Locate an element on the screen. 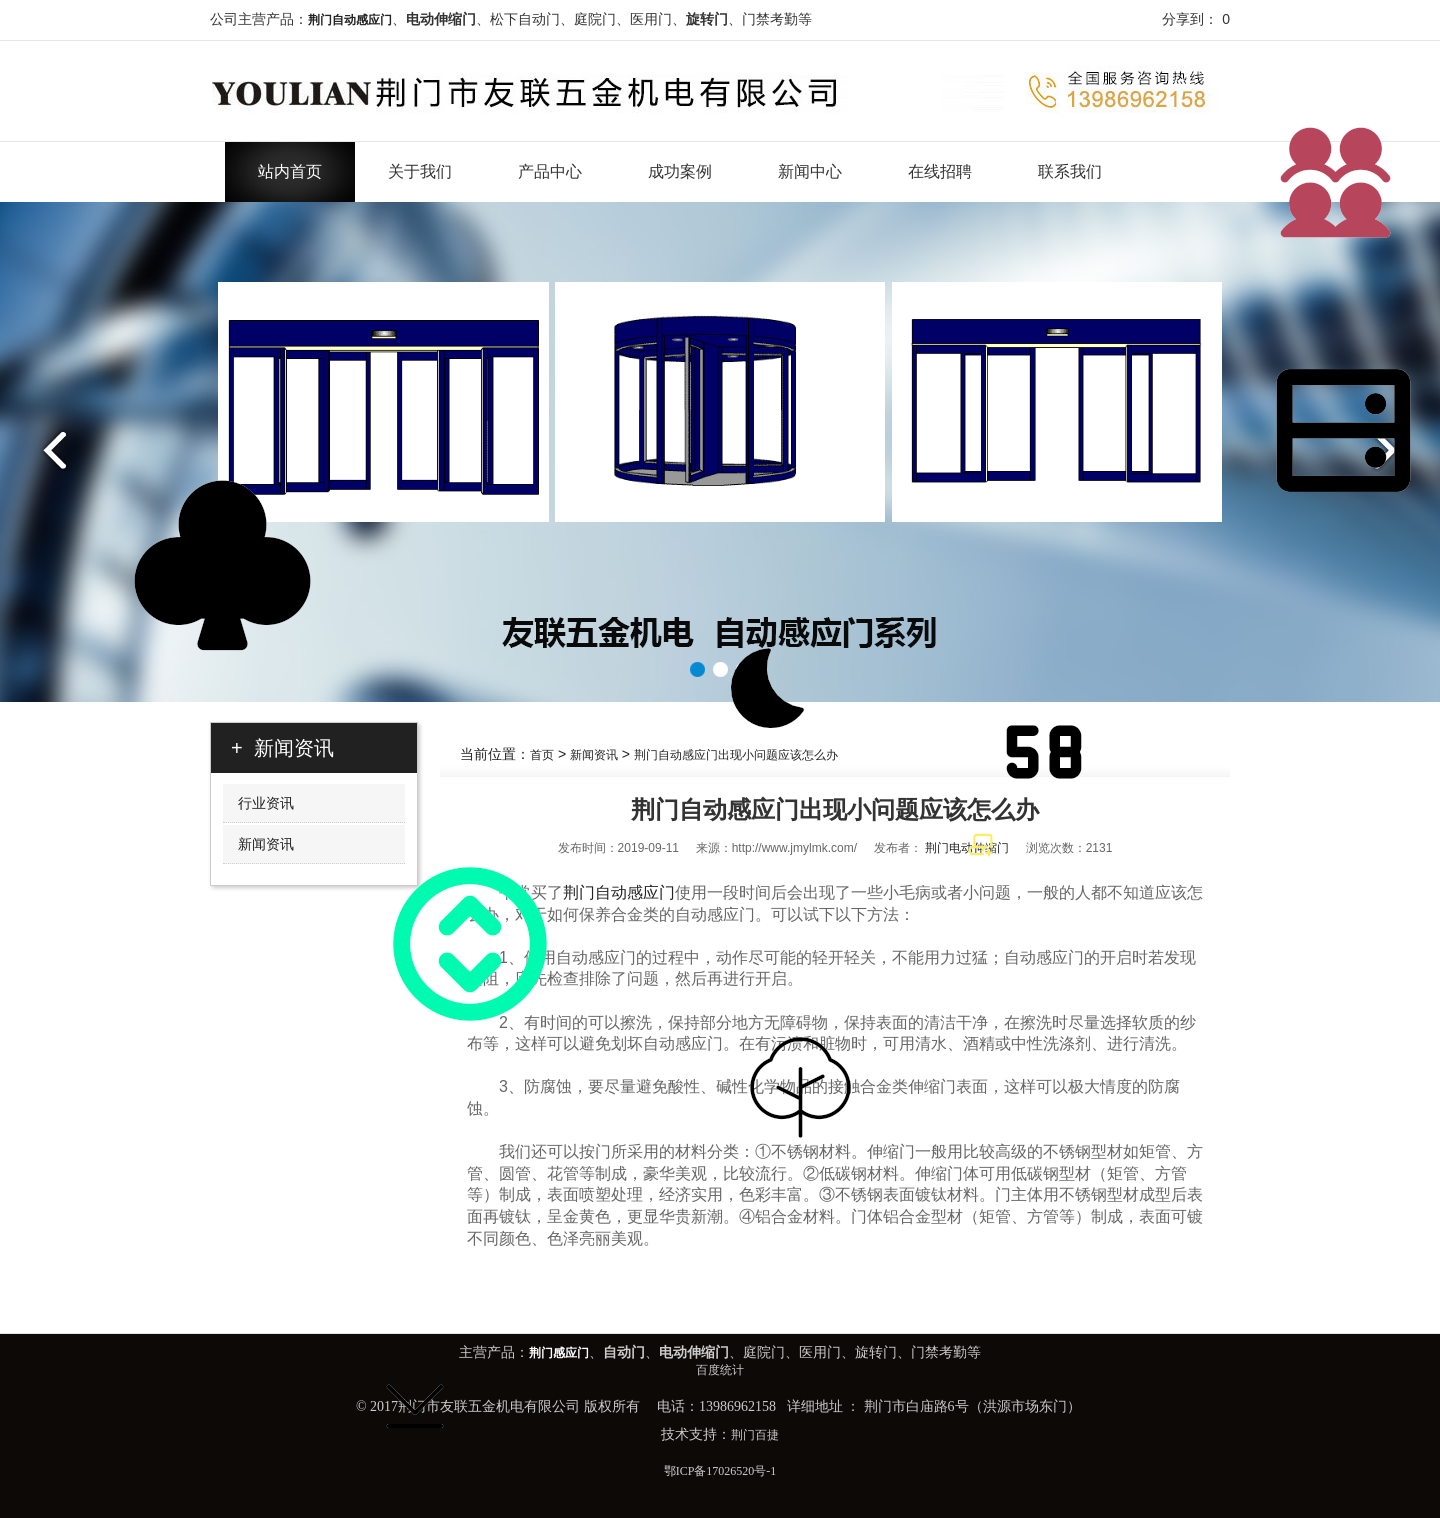 This screenshot has width=1440, height=1518. access storage drives or disk management is located at coordinates (1343, 430).